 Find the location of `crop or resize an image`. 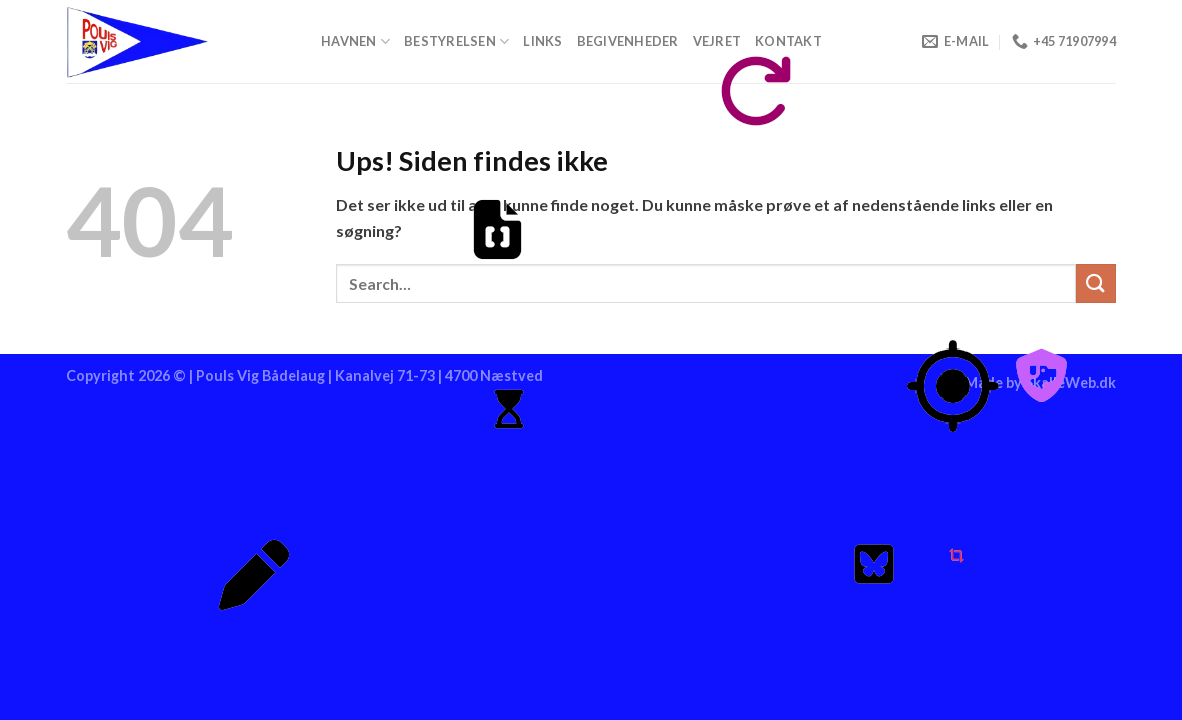

crop or resize an image is located at coordinates (956, 555).